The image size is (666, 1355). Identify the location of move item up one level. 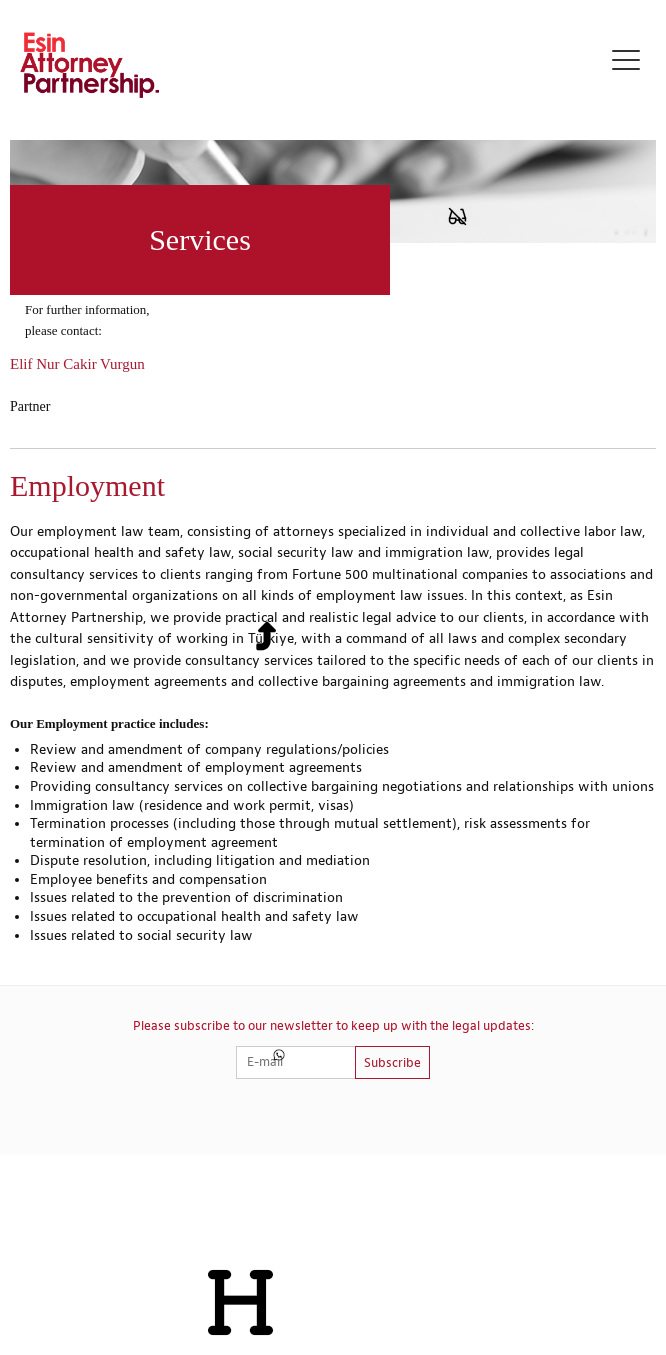
(267, 636).